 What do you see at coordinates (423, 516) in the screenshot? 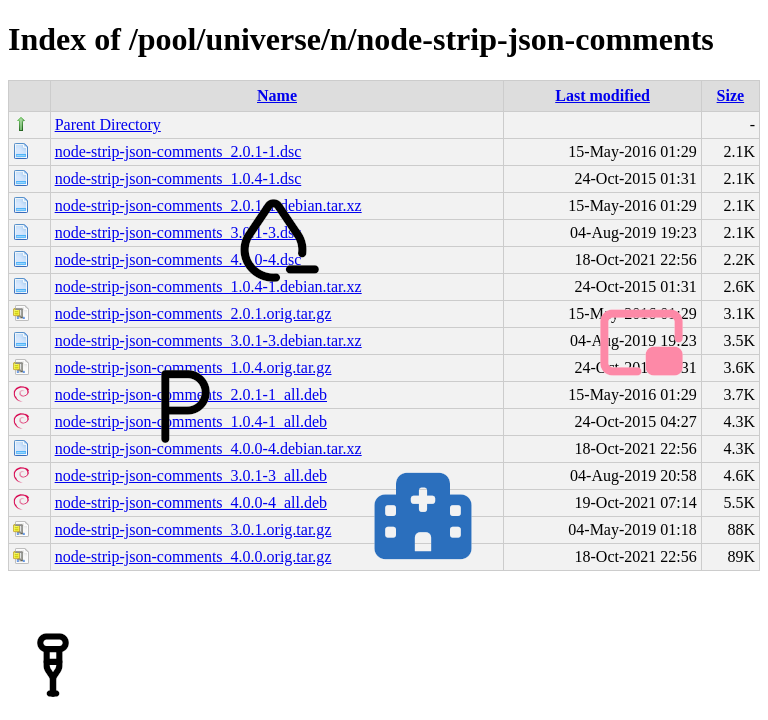
I see `find nearby hospitals or medical facilities` at bounding box center [423, 516].